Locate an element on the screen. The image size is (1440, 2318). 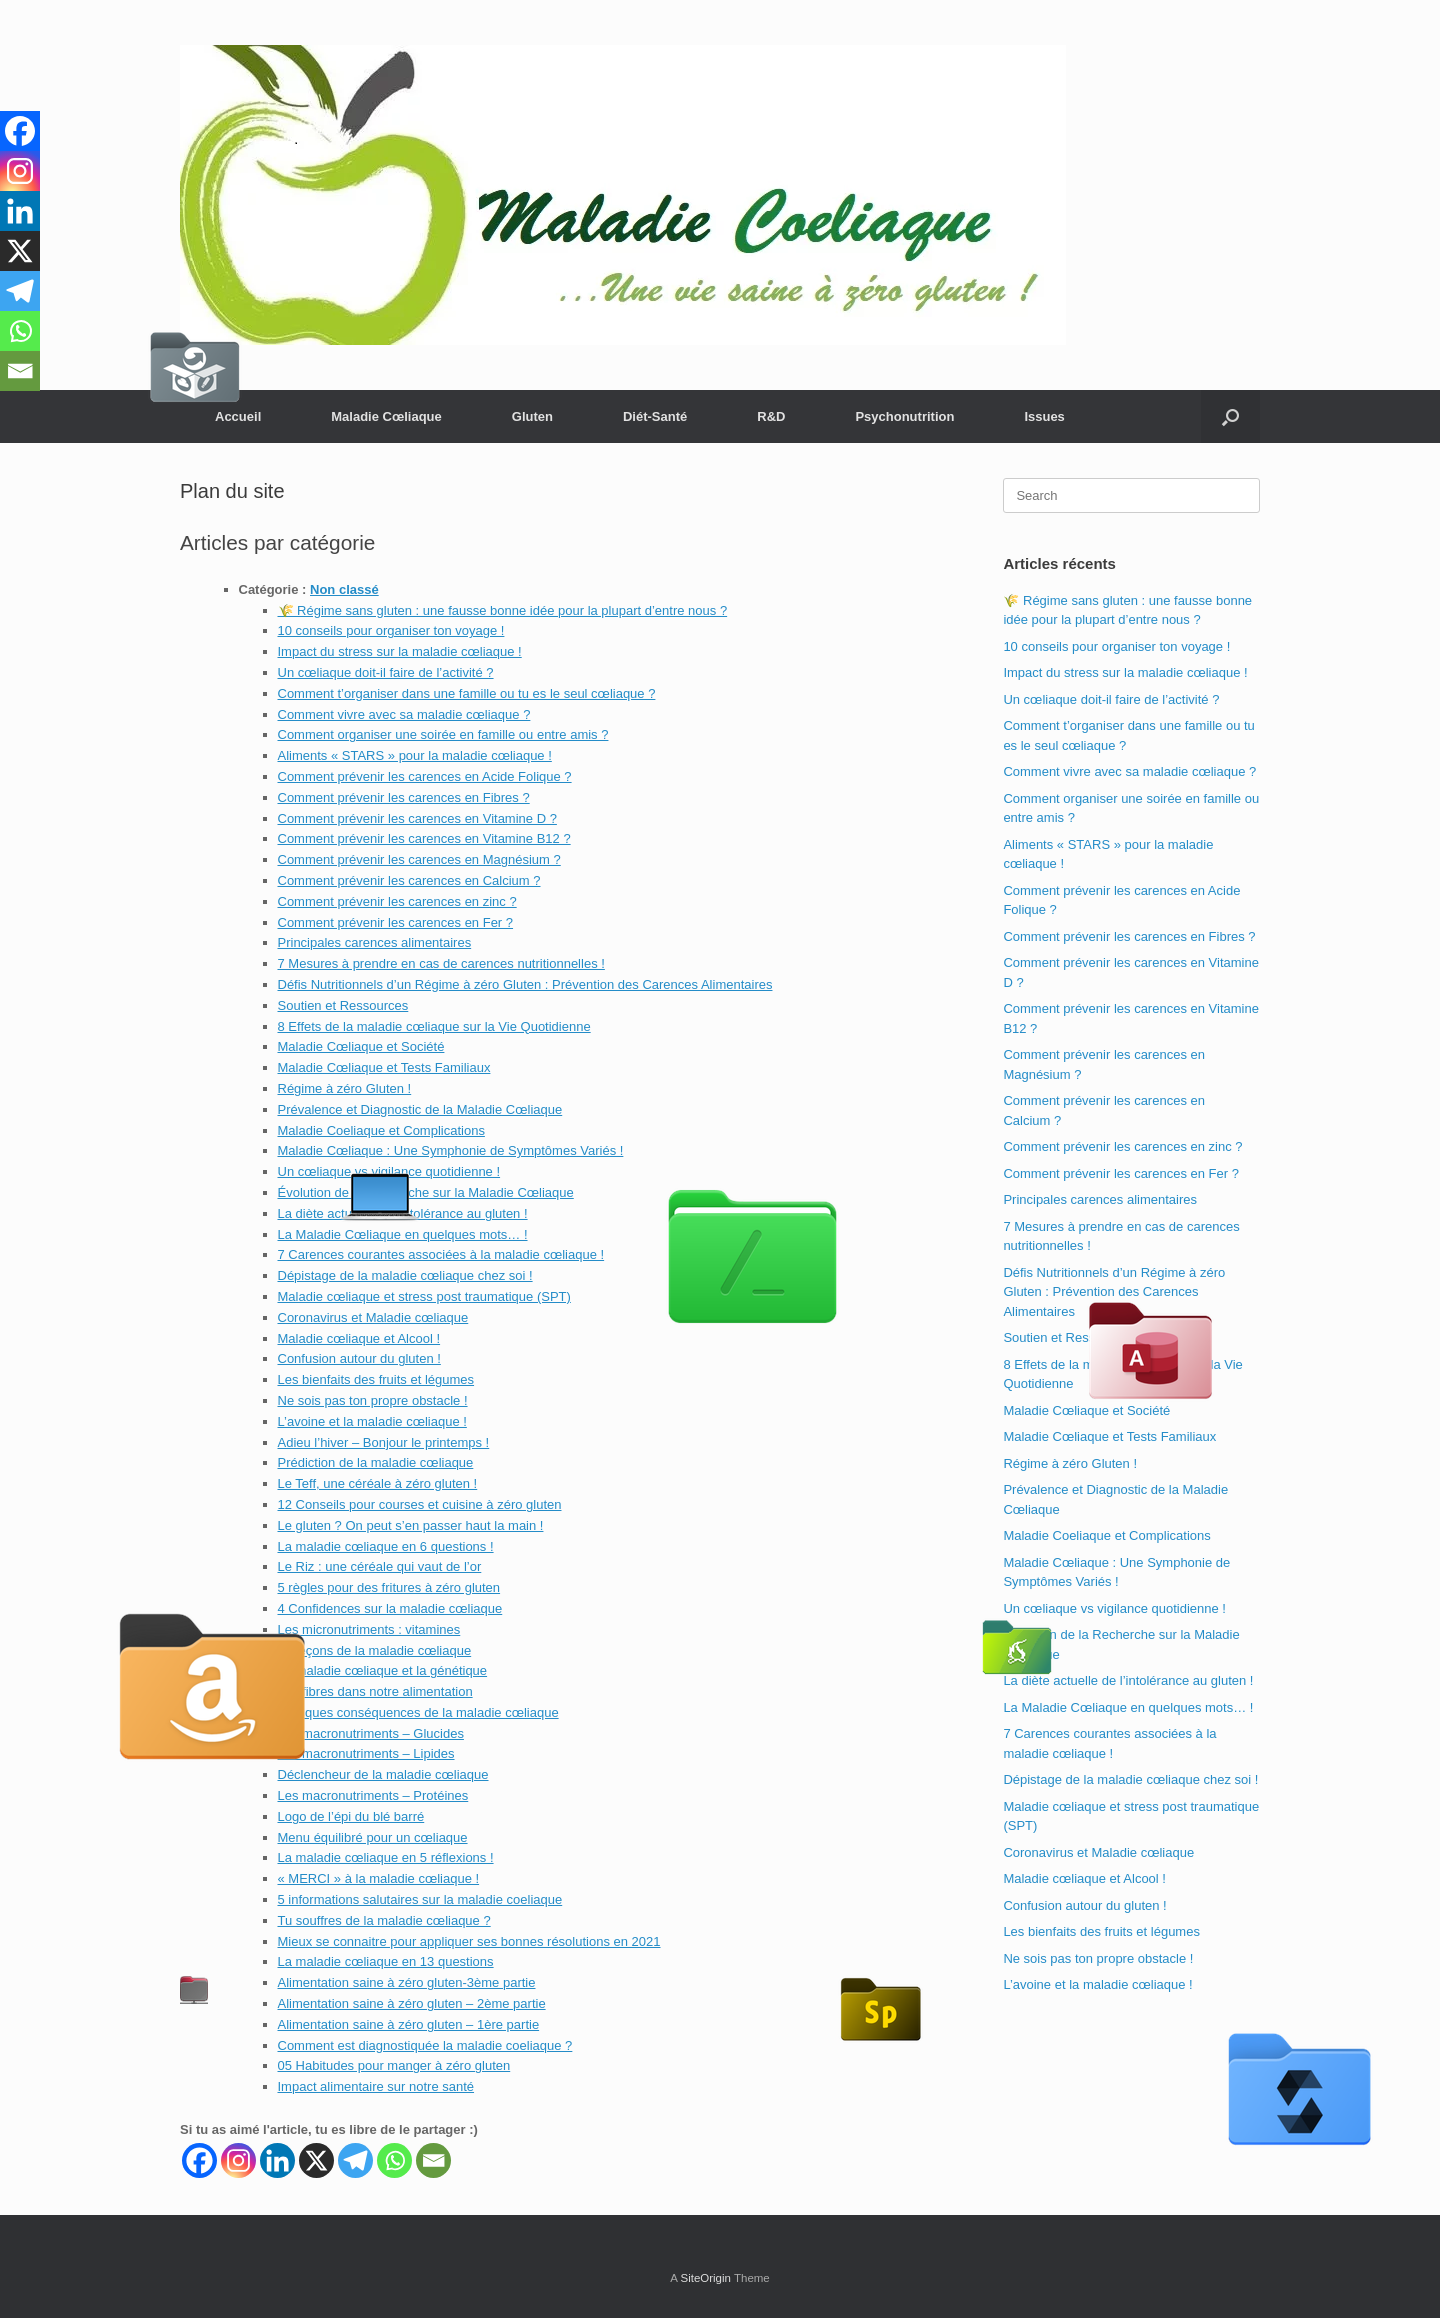
open portableapps folder is located at coordinates (194, 369).